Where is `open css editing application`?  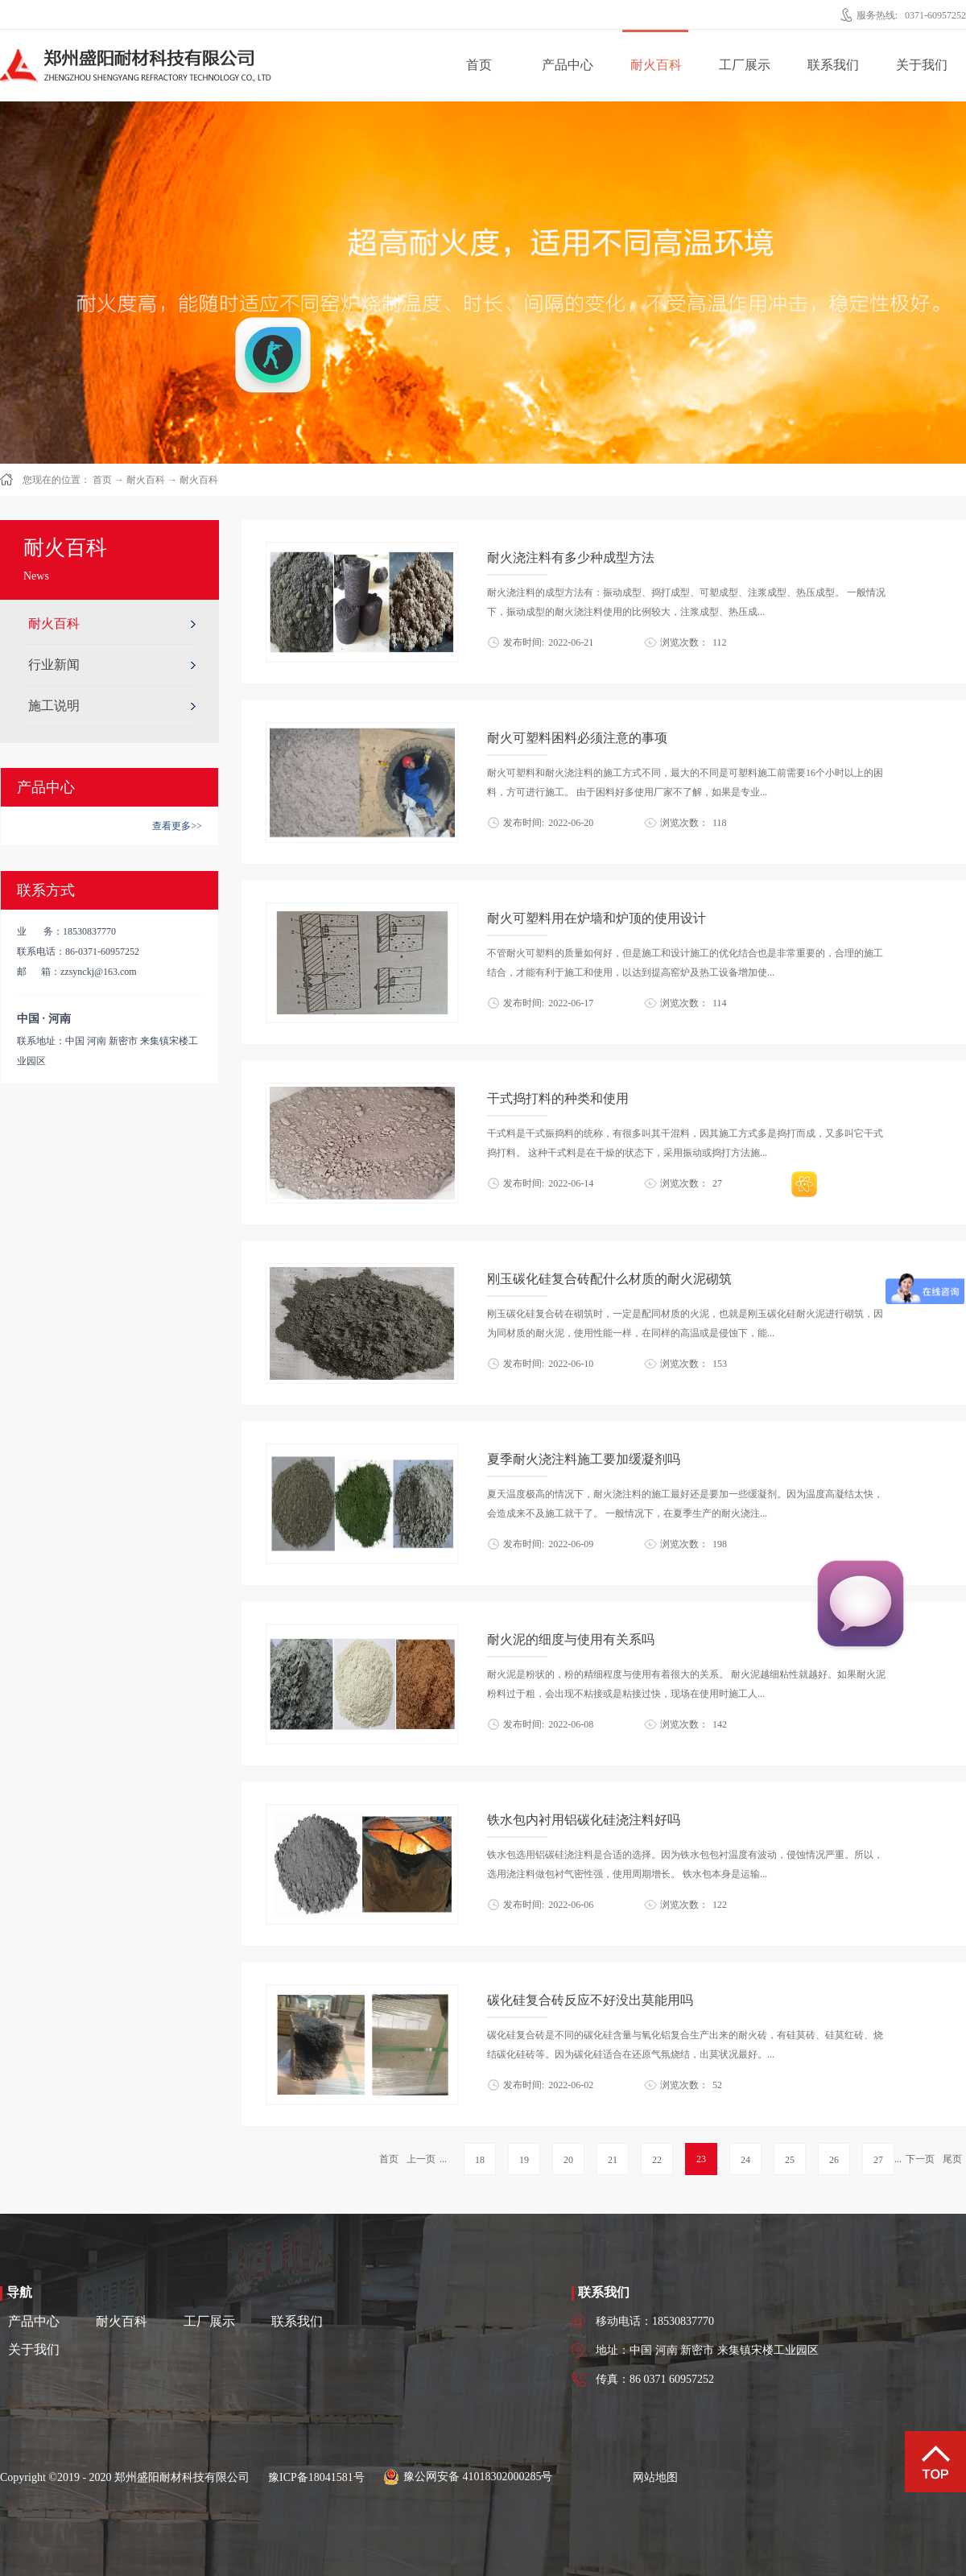
open css editing application is located at coordinates (273, 355).